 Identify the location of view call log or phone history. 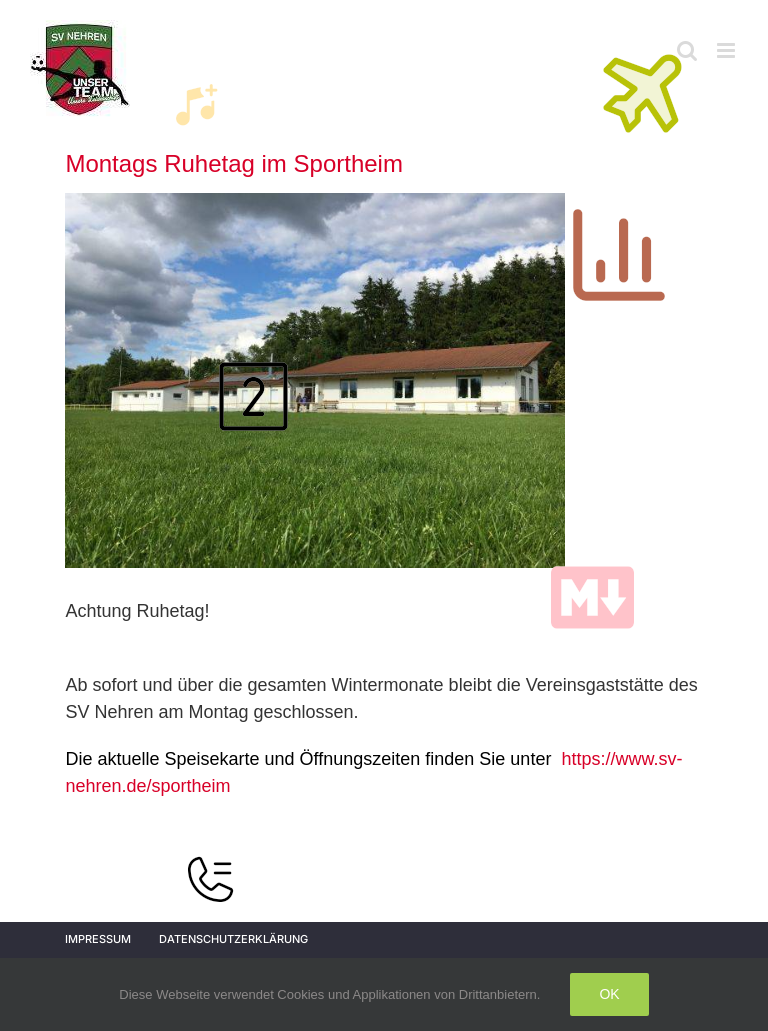
(211, 878).